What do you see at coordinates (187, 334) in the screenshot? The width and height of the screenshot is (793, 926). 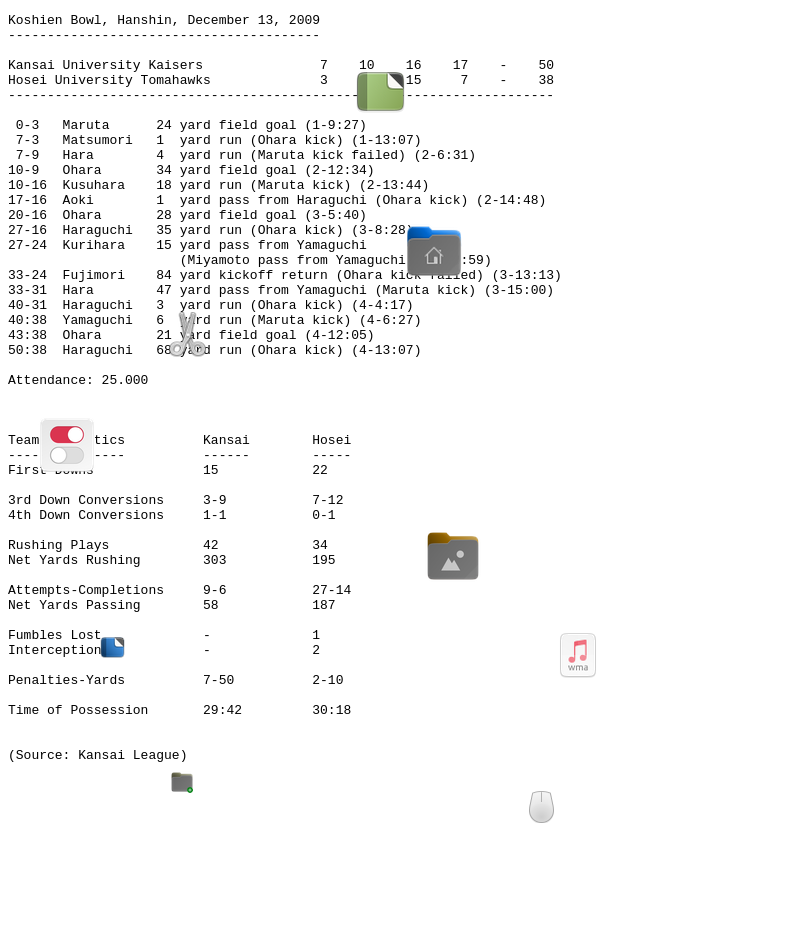 I see `cut selected content to clipboard` at bounding box center [187, 334].